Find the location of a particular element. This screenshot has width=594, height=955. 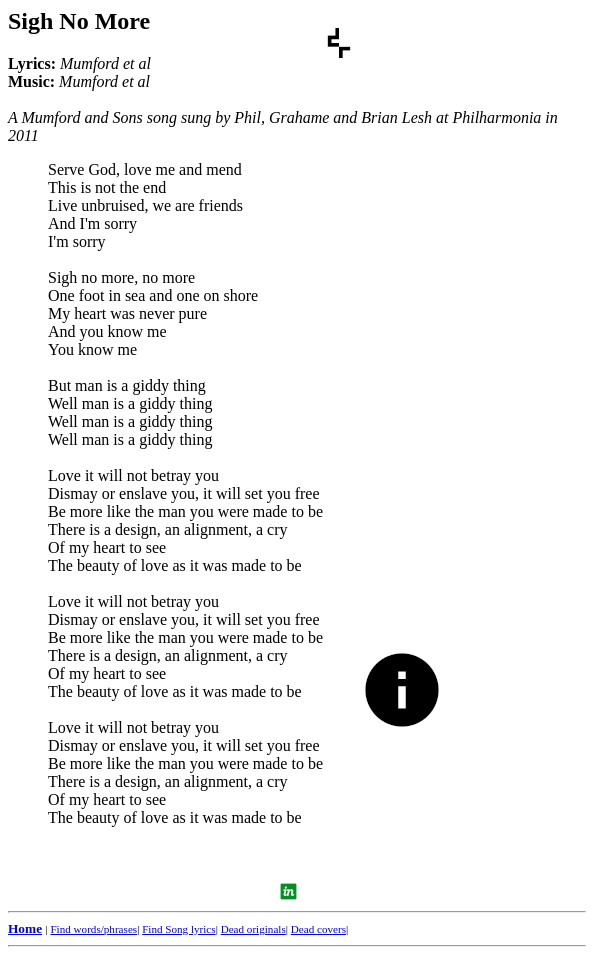

deepcool brand logo is located at coordinates (339, 43).